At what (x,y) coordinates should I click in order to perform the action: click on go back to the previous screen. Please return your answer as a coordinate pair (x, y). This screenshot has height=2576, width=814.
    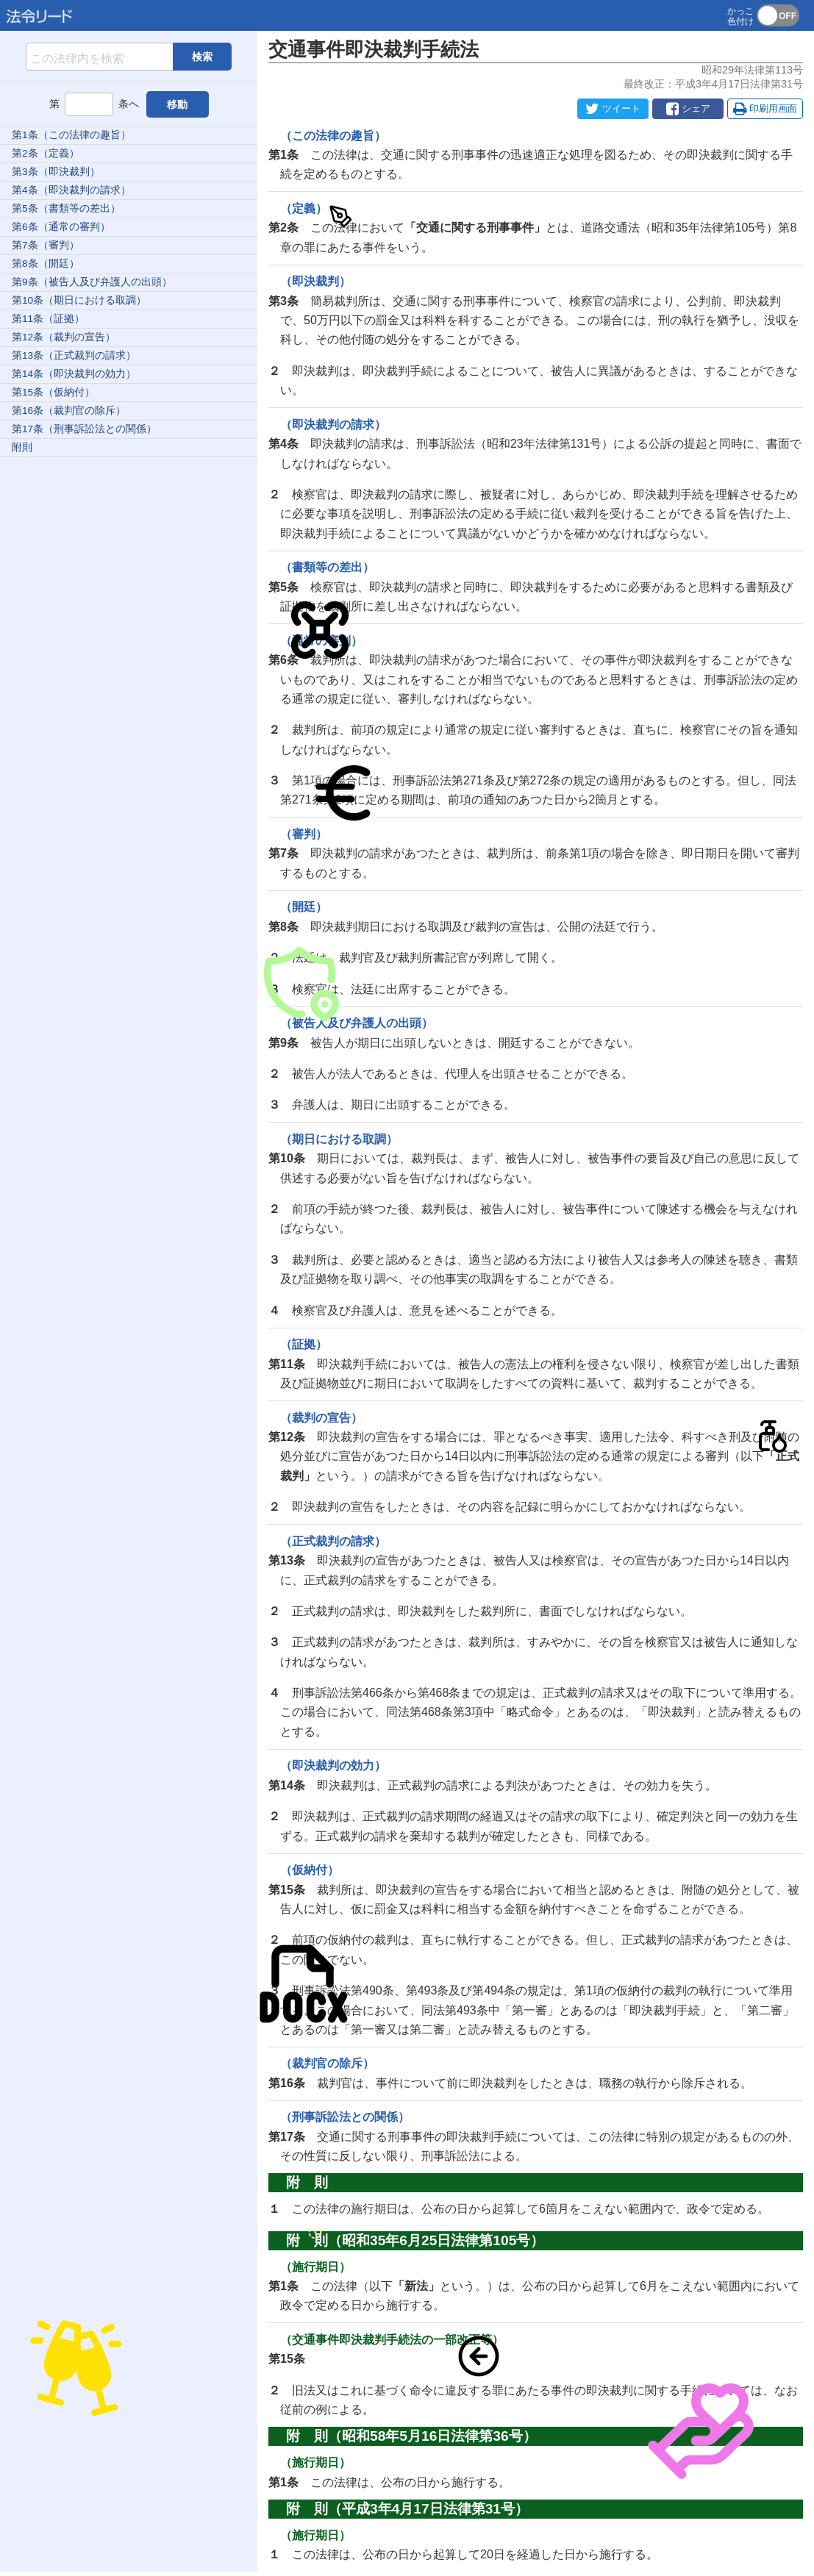
    Looking at the image, I should click on (479, 2356).